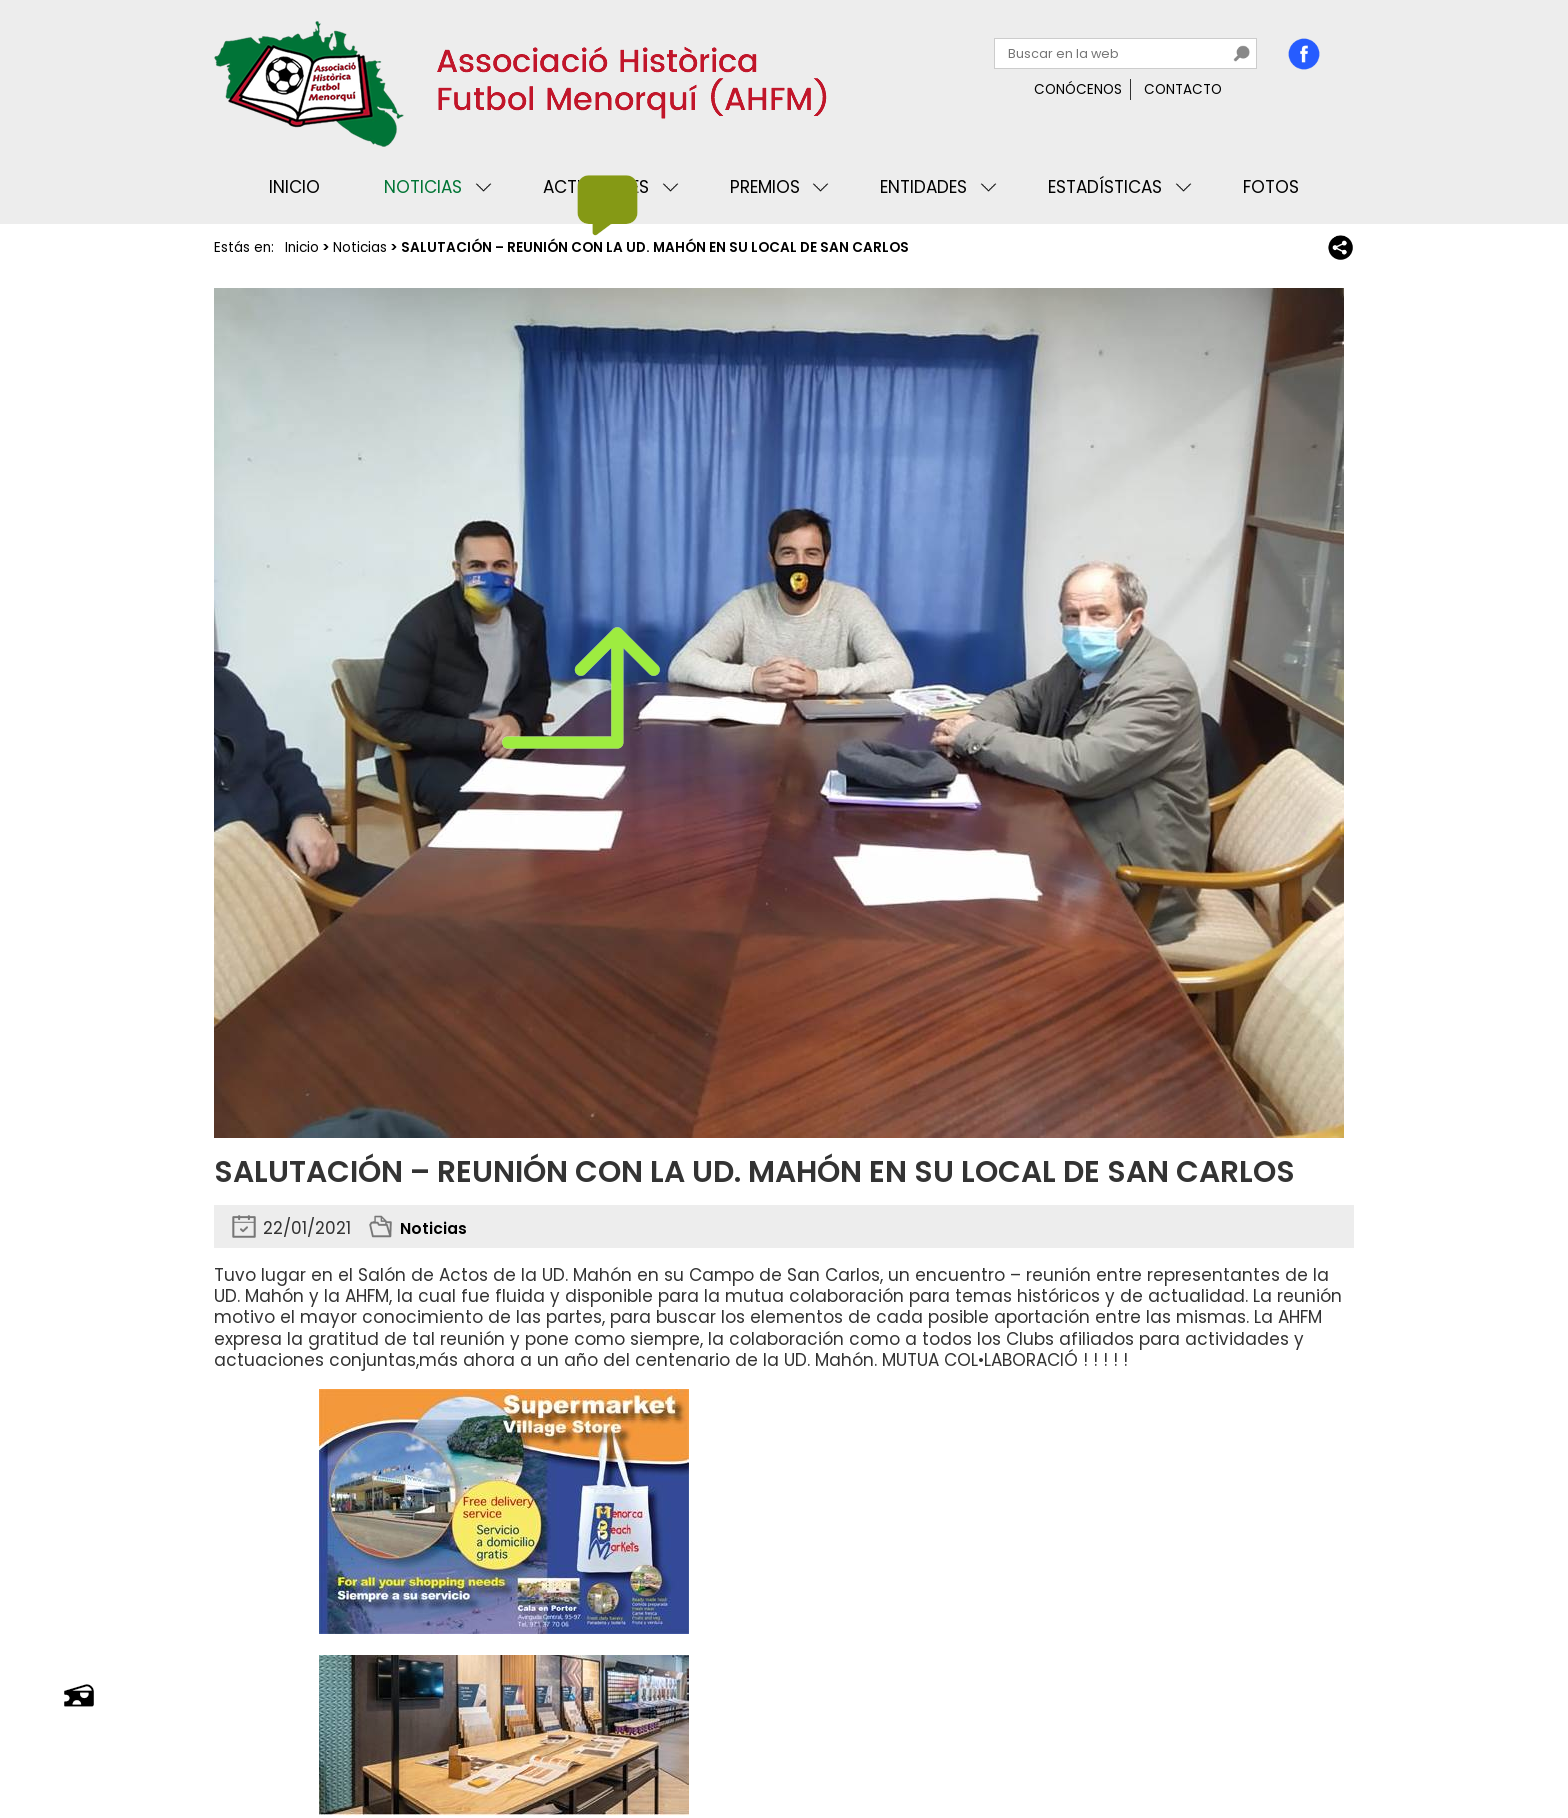  Describe the element at coordinates (79, 1697) in the screenshot. I see `indicates dairy or cheese-related content` at that location.